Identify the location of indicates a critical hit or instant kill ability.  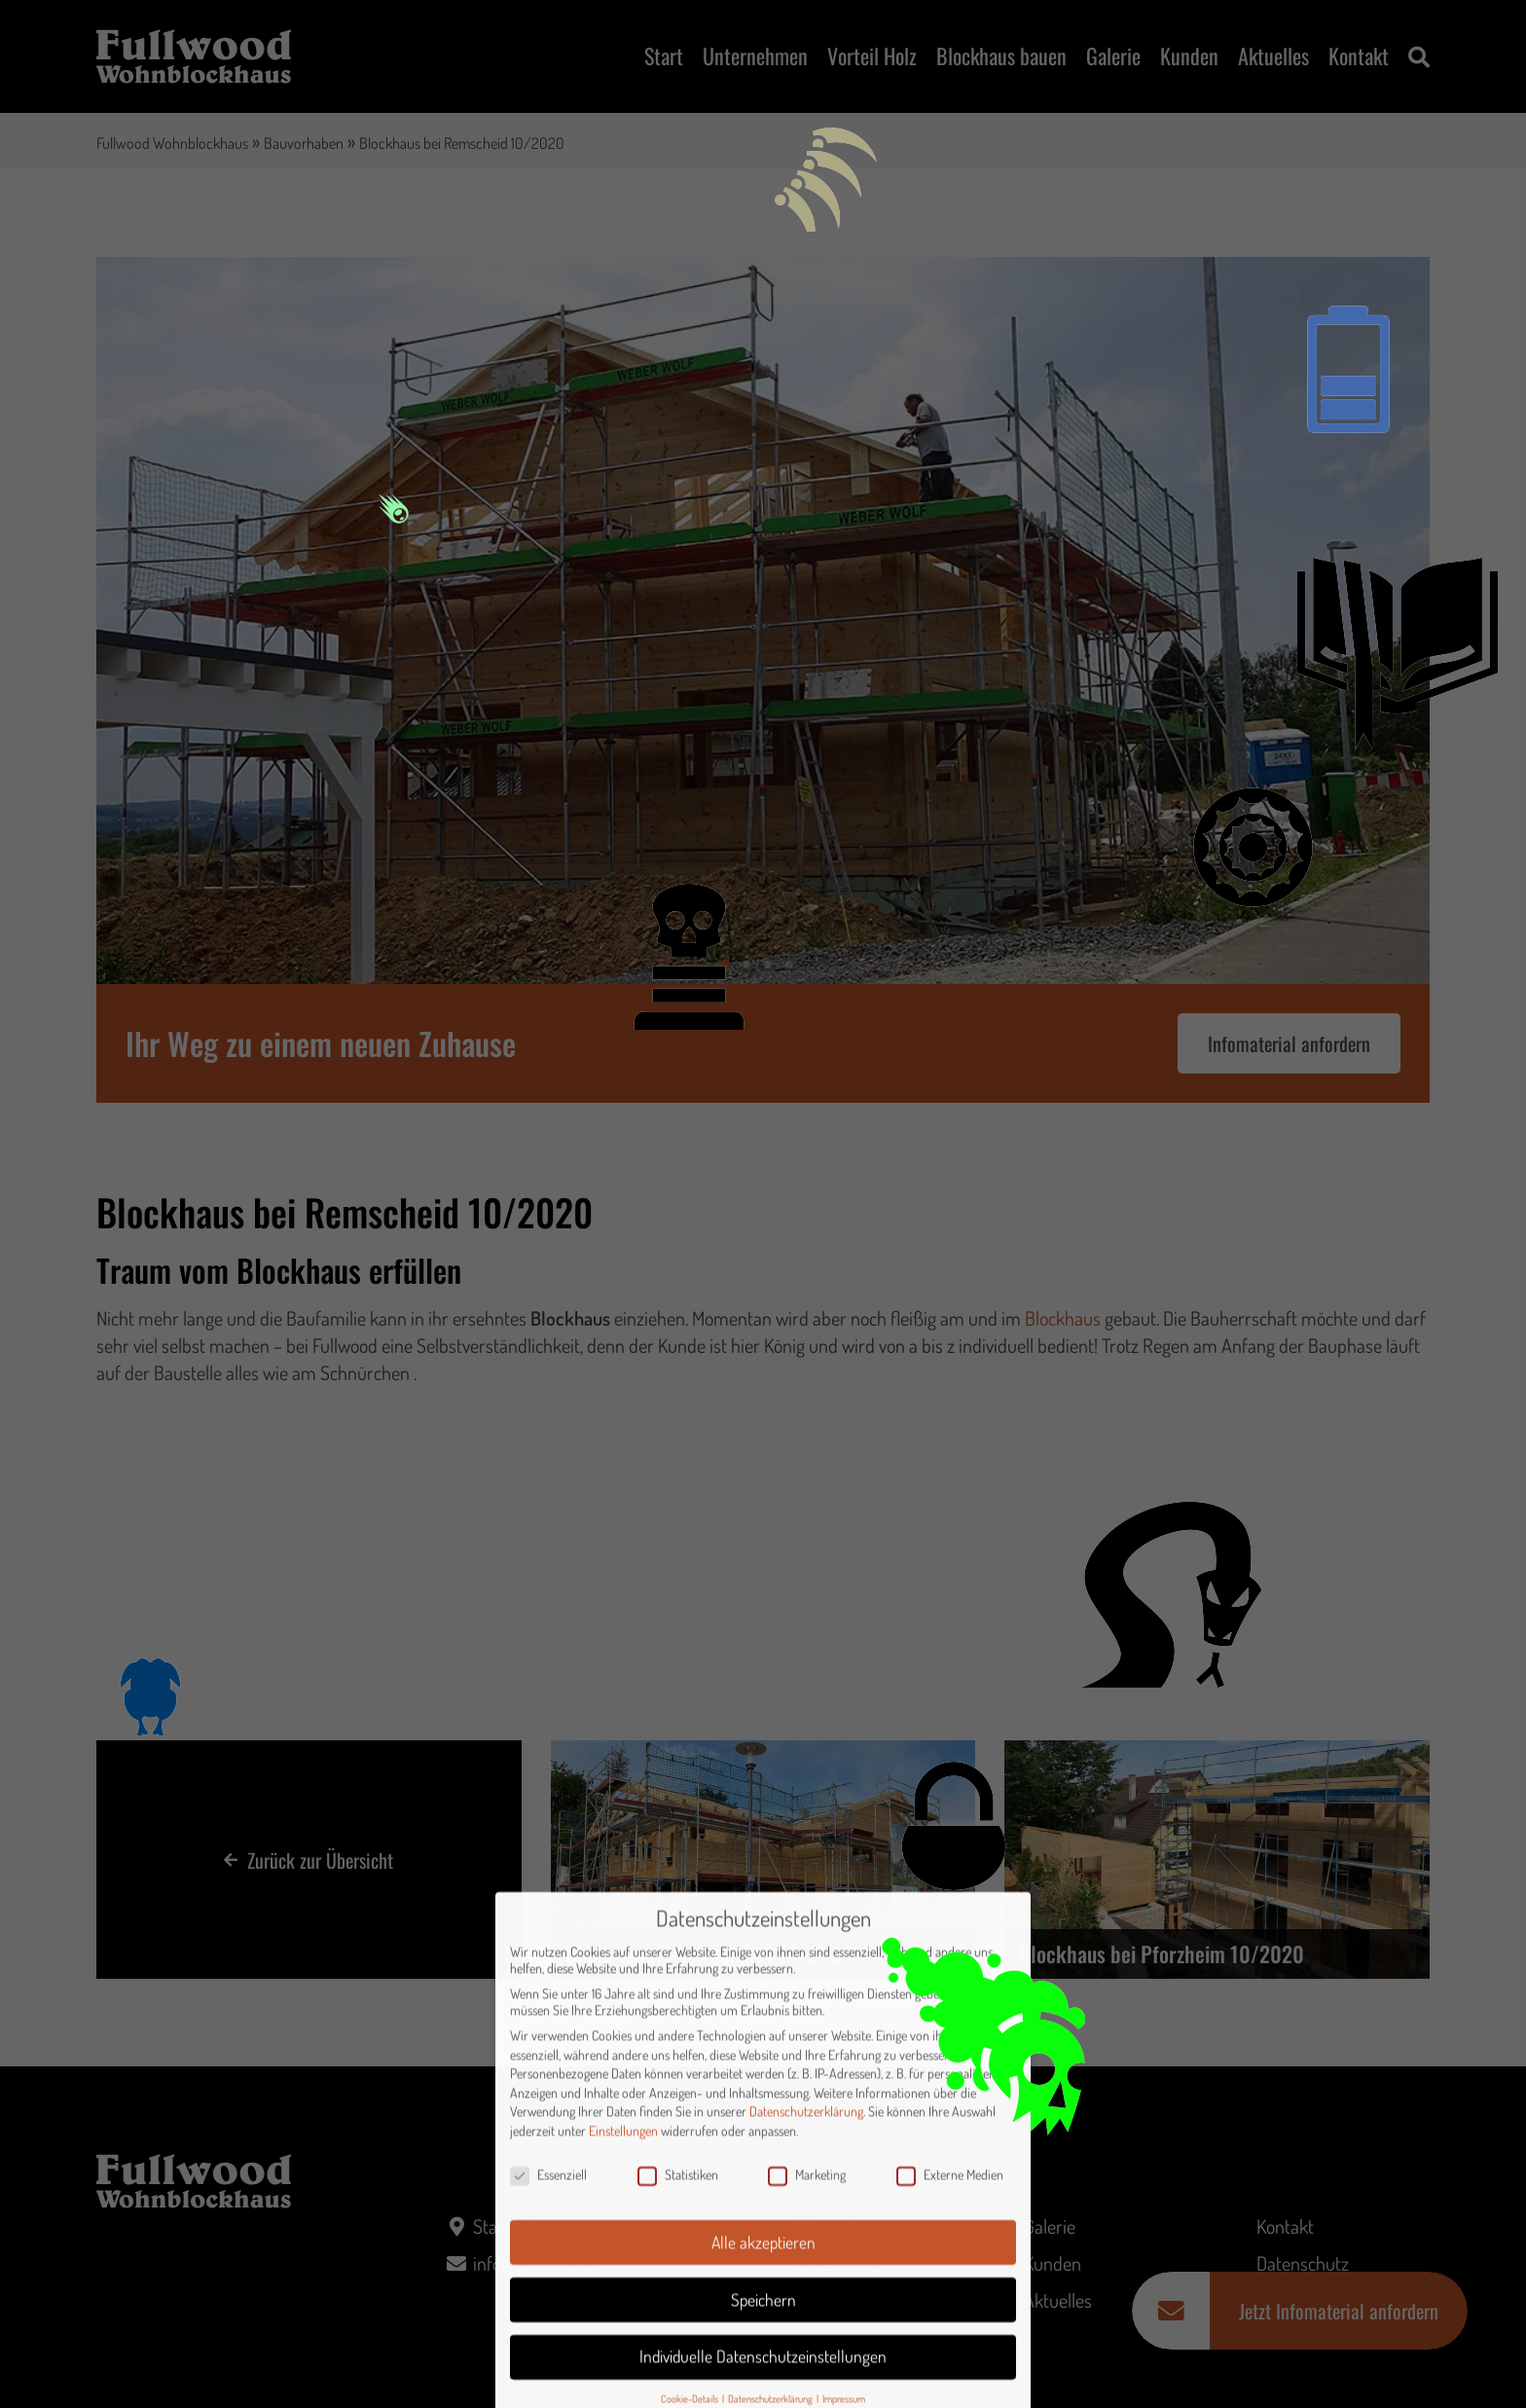
(984, 2038).